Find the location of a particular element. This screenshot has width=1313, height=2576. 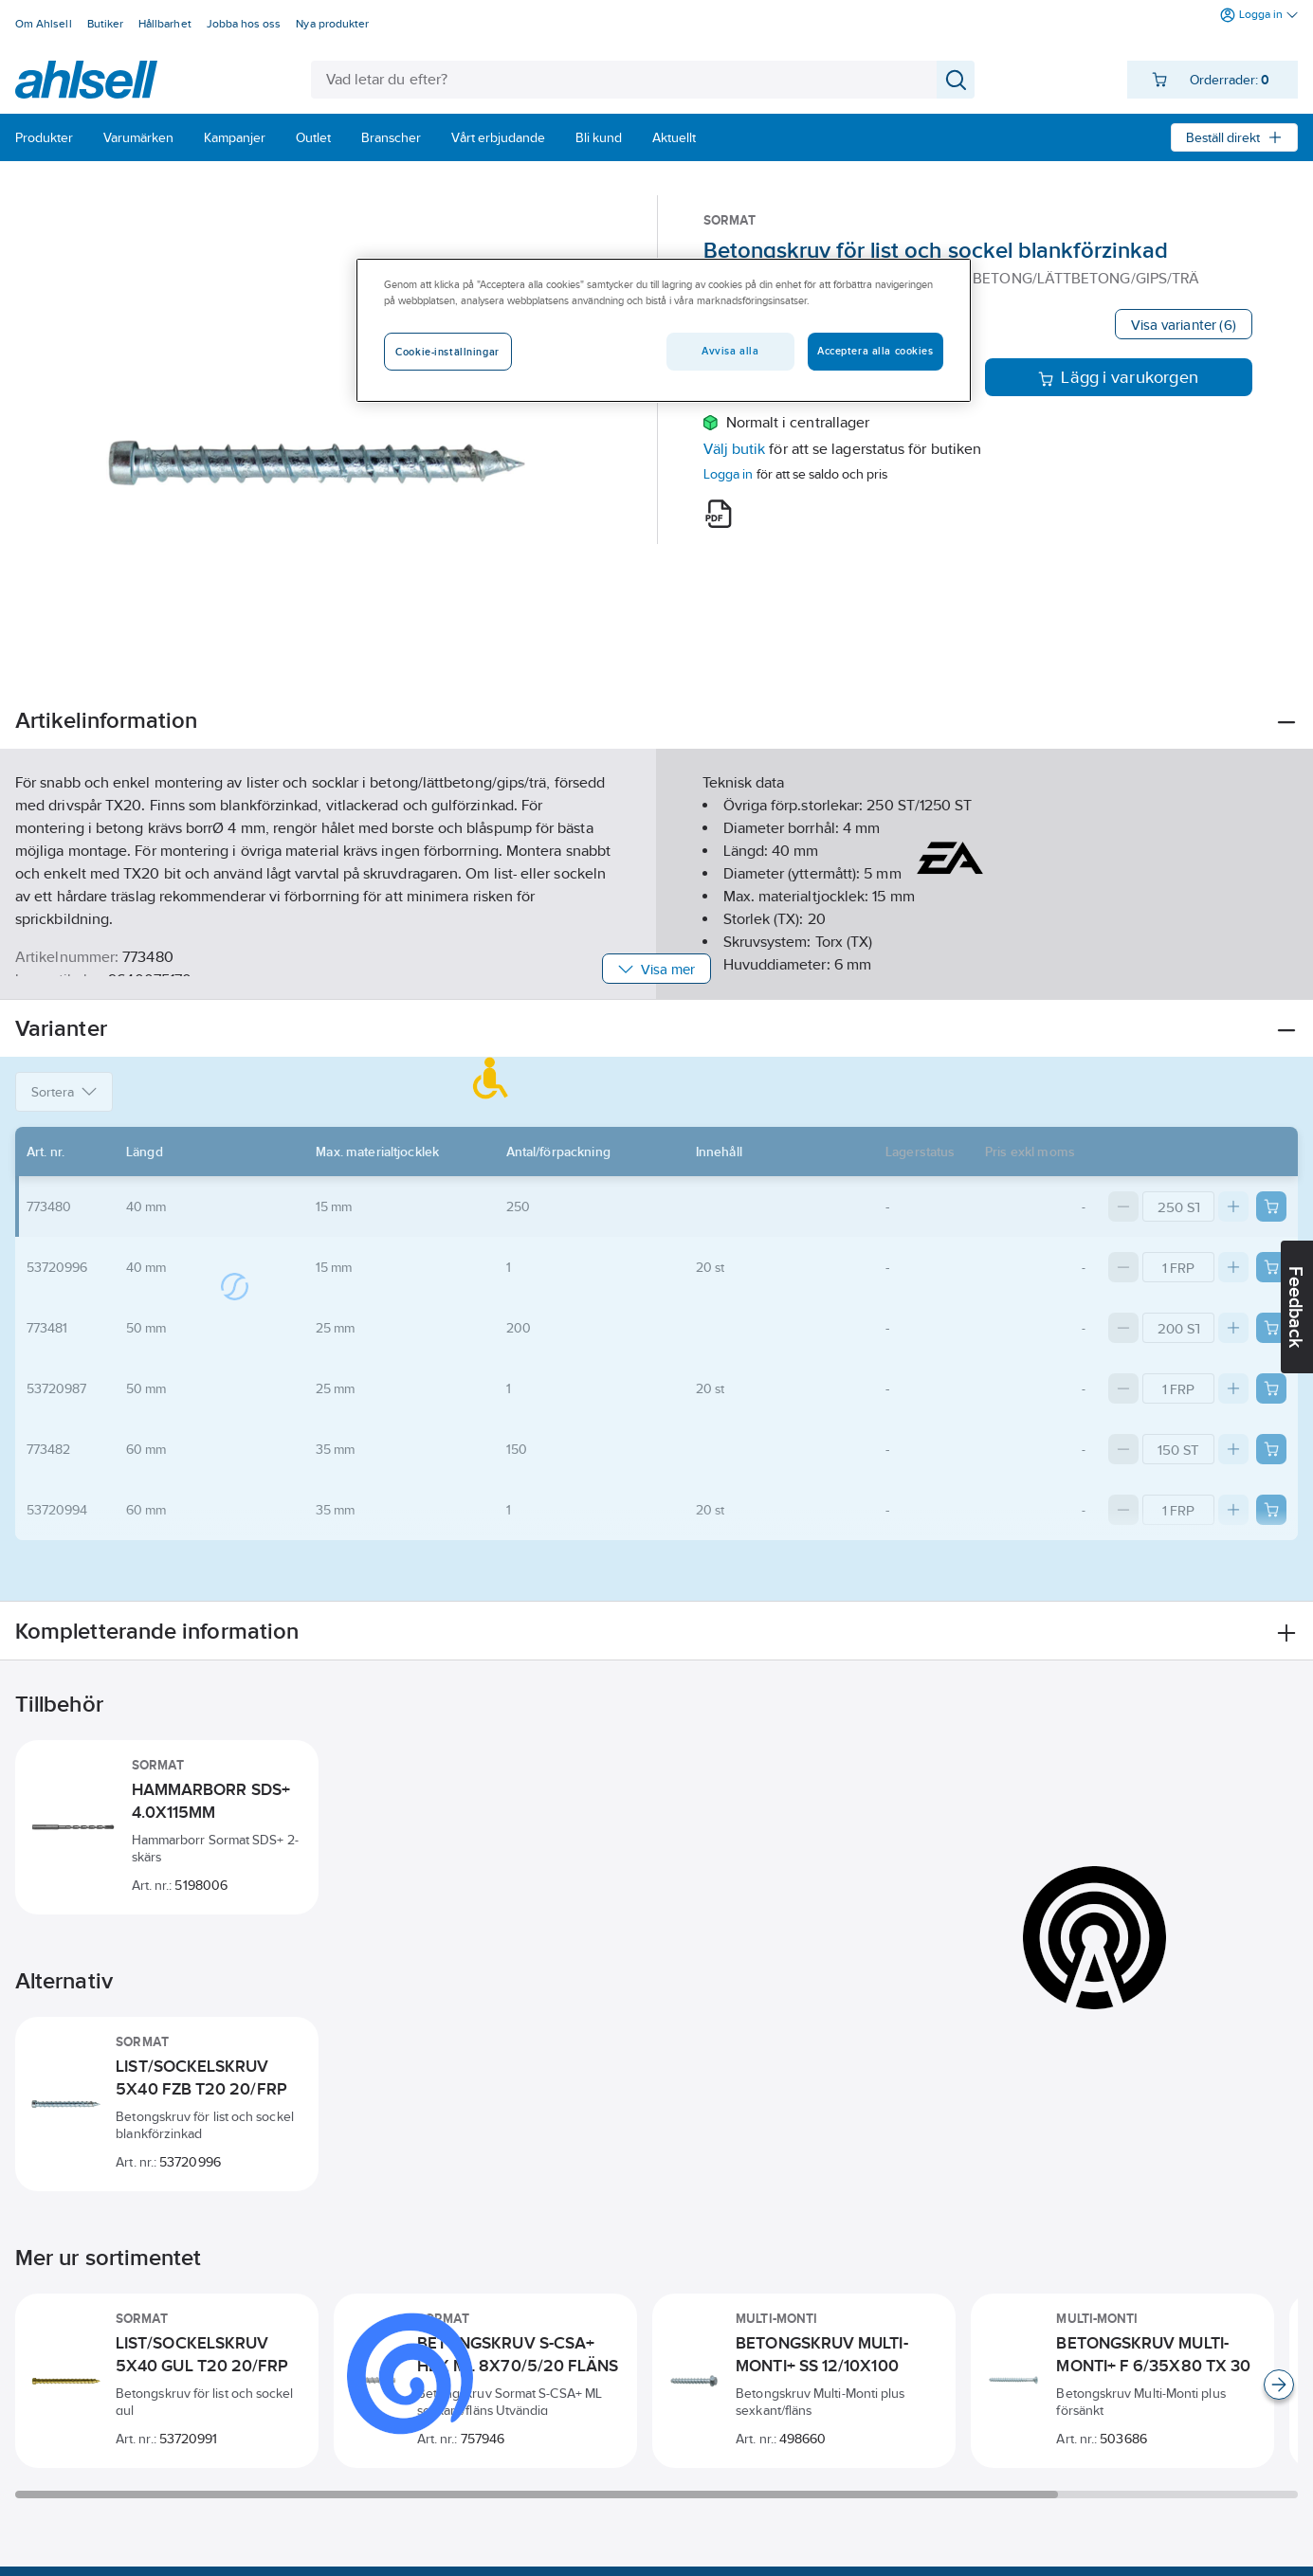

electronic arts company logo is located at coordinates (950, 858).